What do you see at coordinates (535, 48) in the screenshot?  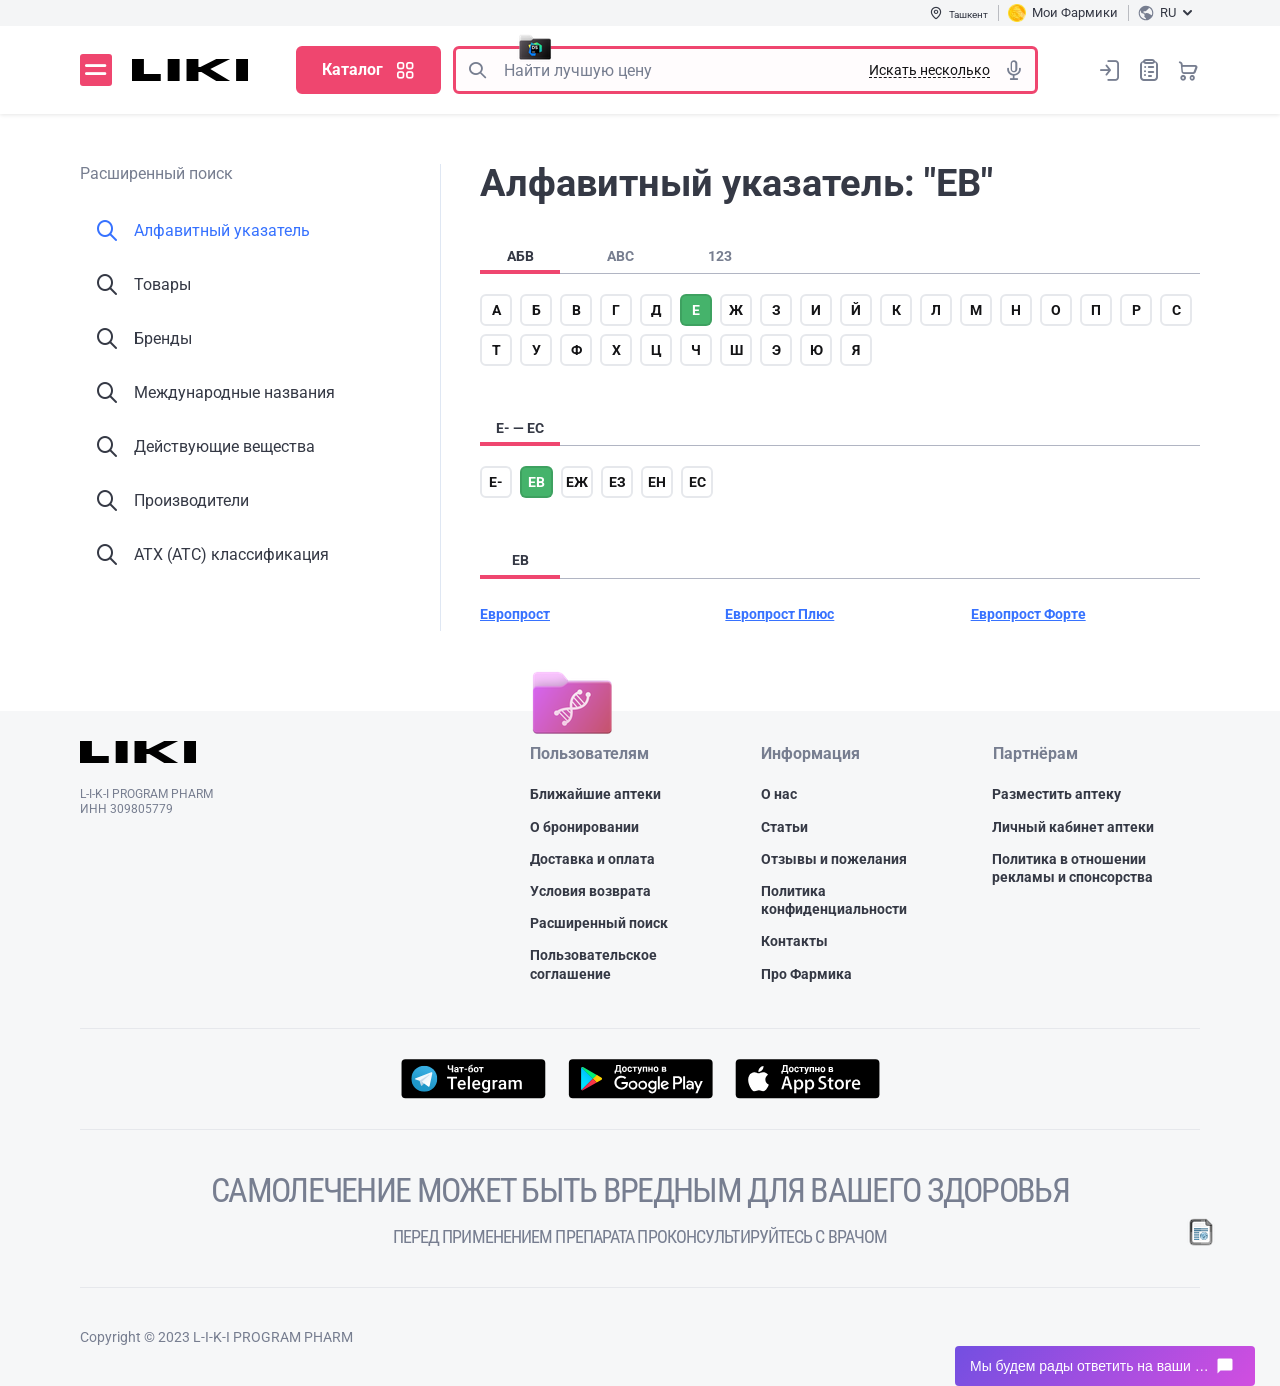 I see `folder containing JetBrains DataSpell project files` at bounding box center [535, 48].